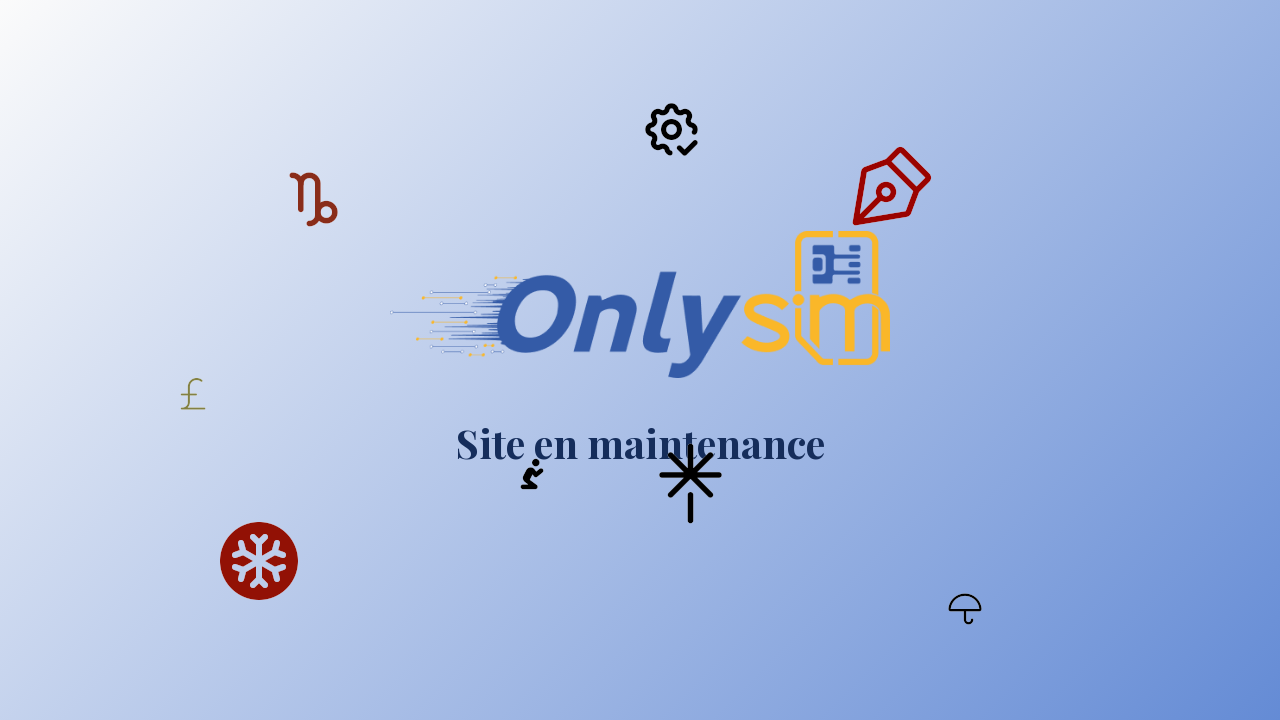 This screenshot has height=720, width=1280. I want to click on settings saved successfully, so click(671, 129).